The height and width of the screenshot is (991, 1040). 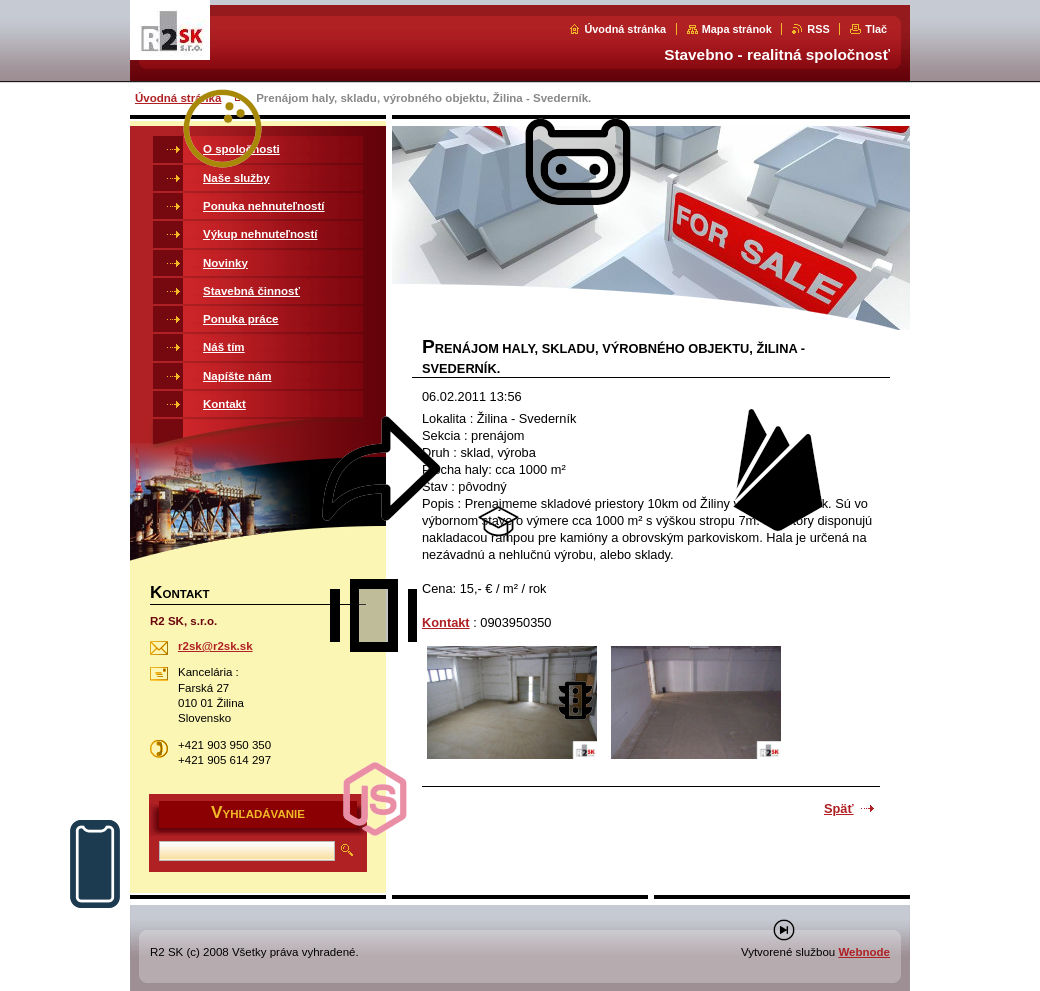 I want to click on view traffic conditions, so click(x=575, y=700).